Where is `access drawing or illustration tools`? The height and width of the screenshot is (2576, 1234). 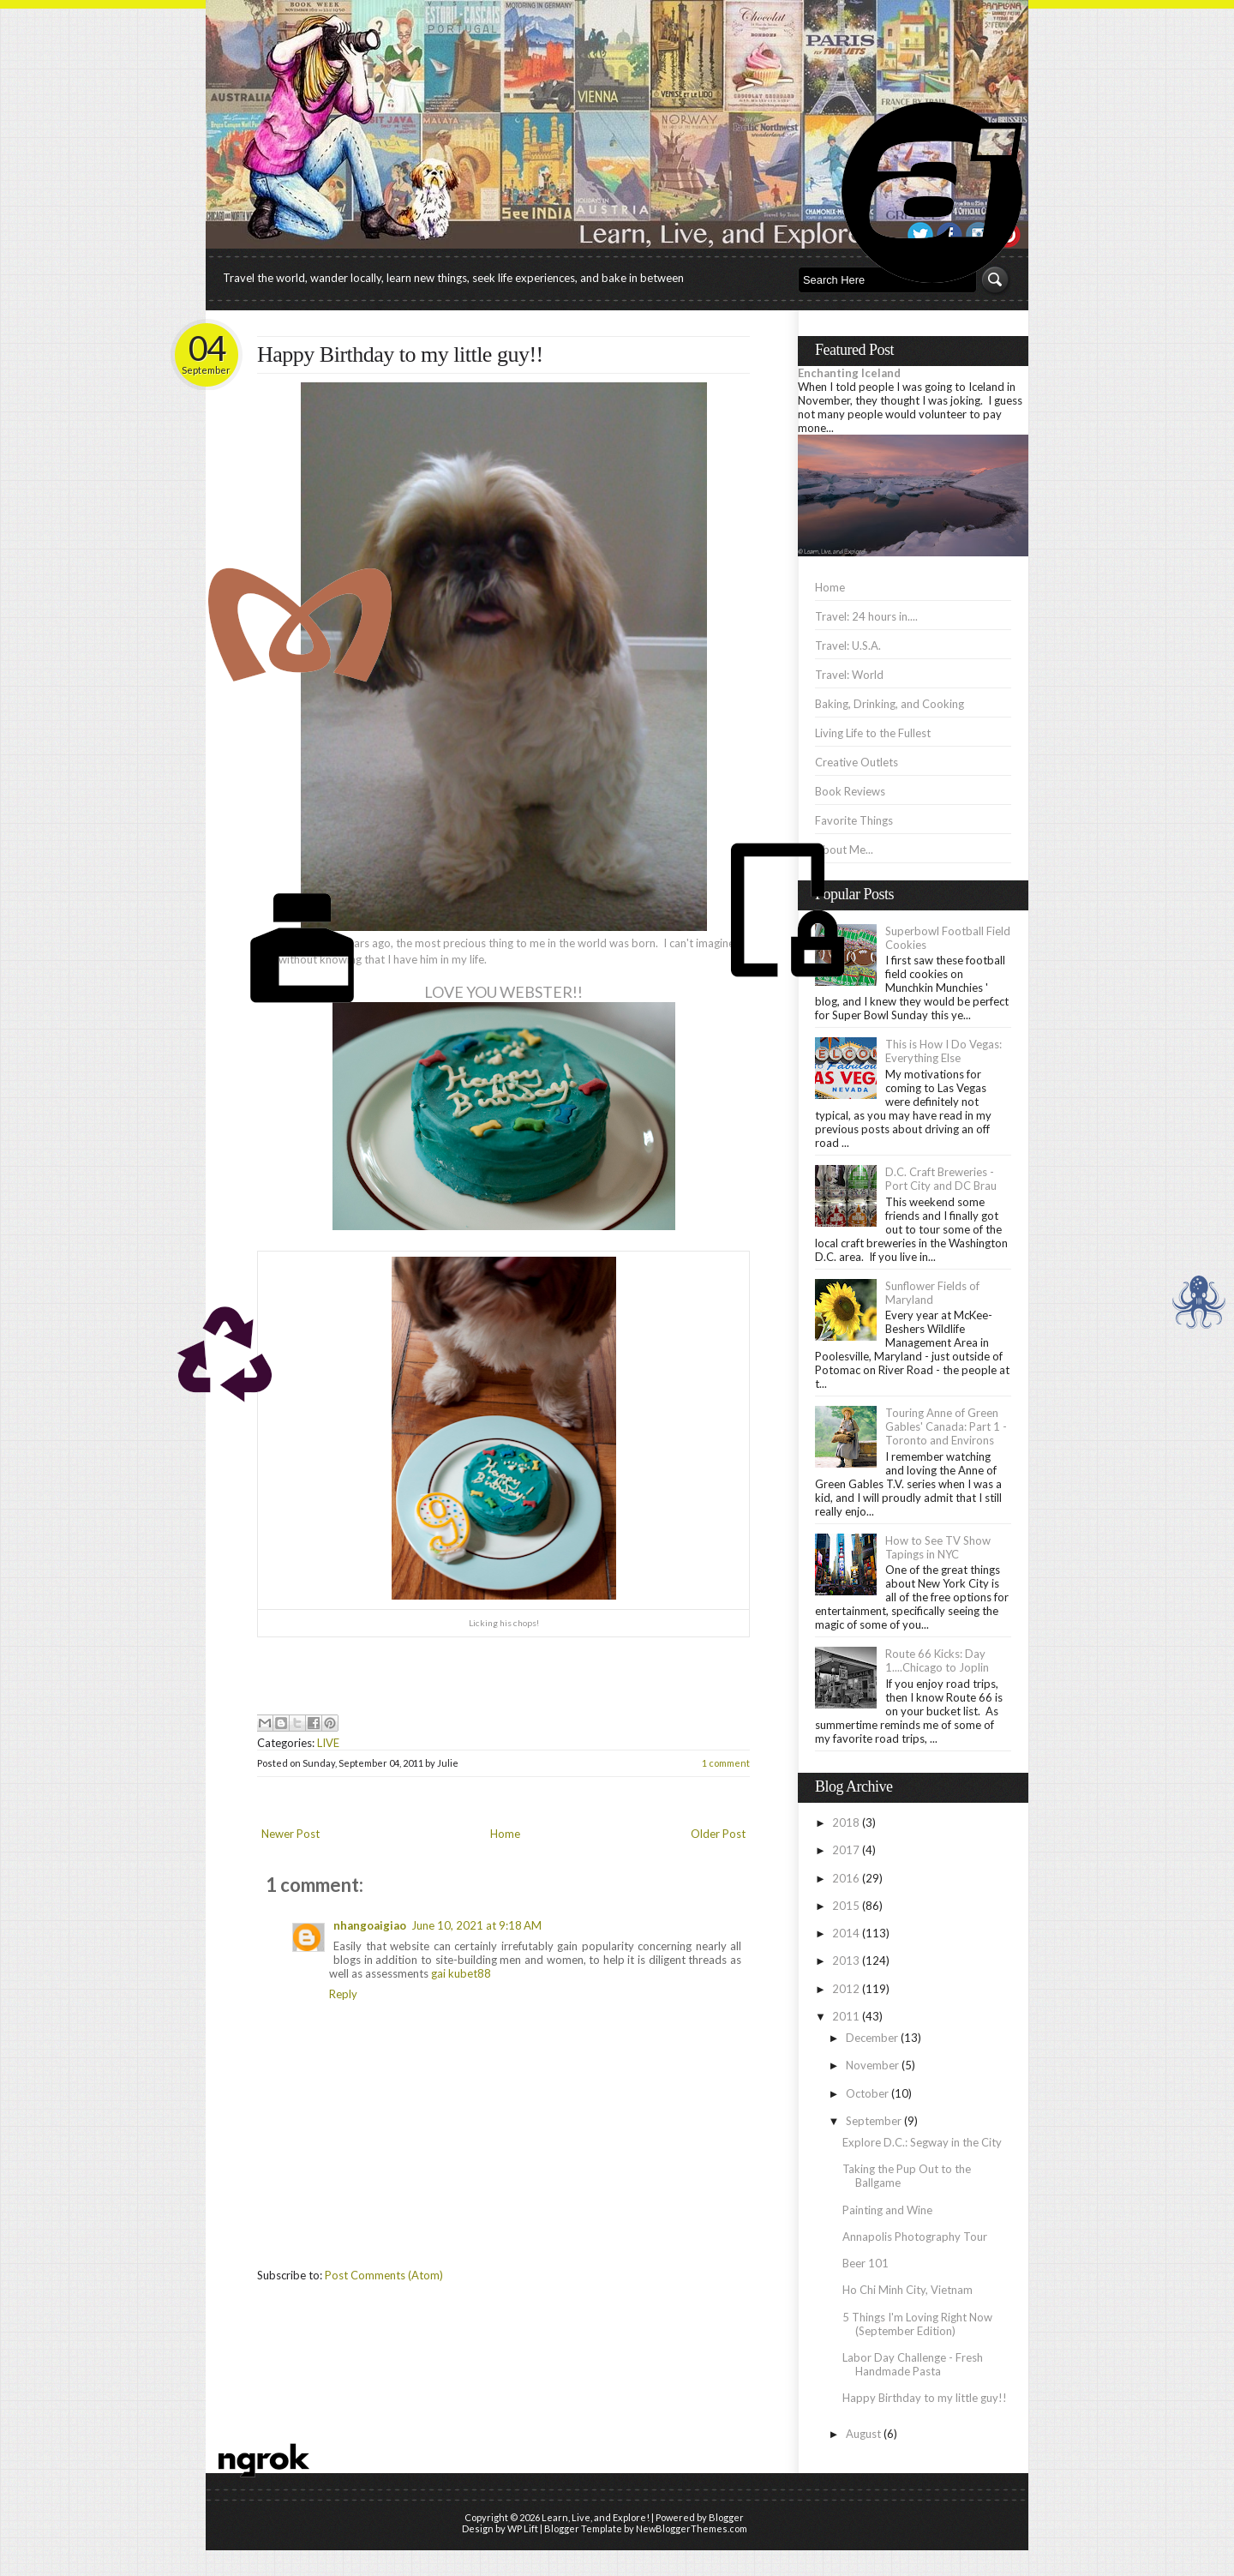
access drawing or illustration tools is located at coordinates (302, 945).